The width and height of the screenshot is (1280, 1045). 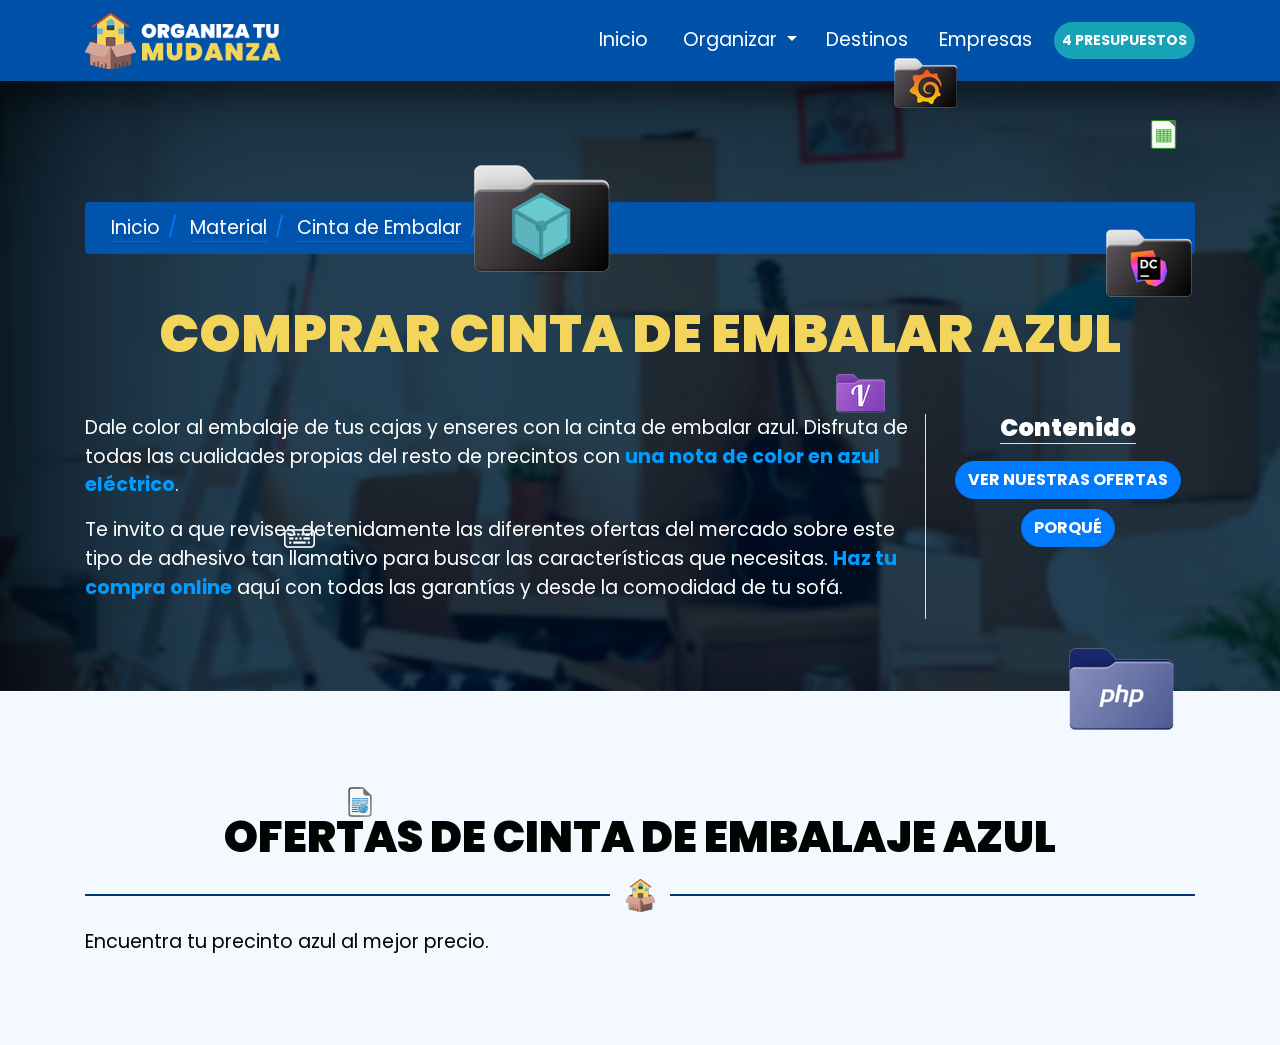 What do you see at coordinates (299, 538) in the screenshot?
I see `virtual keyboard is disabled` at bounding box center [299, 538].